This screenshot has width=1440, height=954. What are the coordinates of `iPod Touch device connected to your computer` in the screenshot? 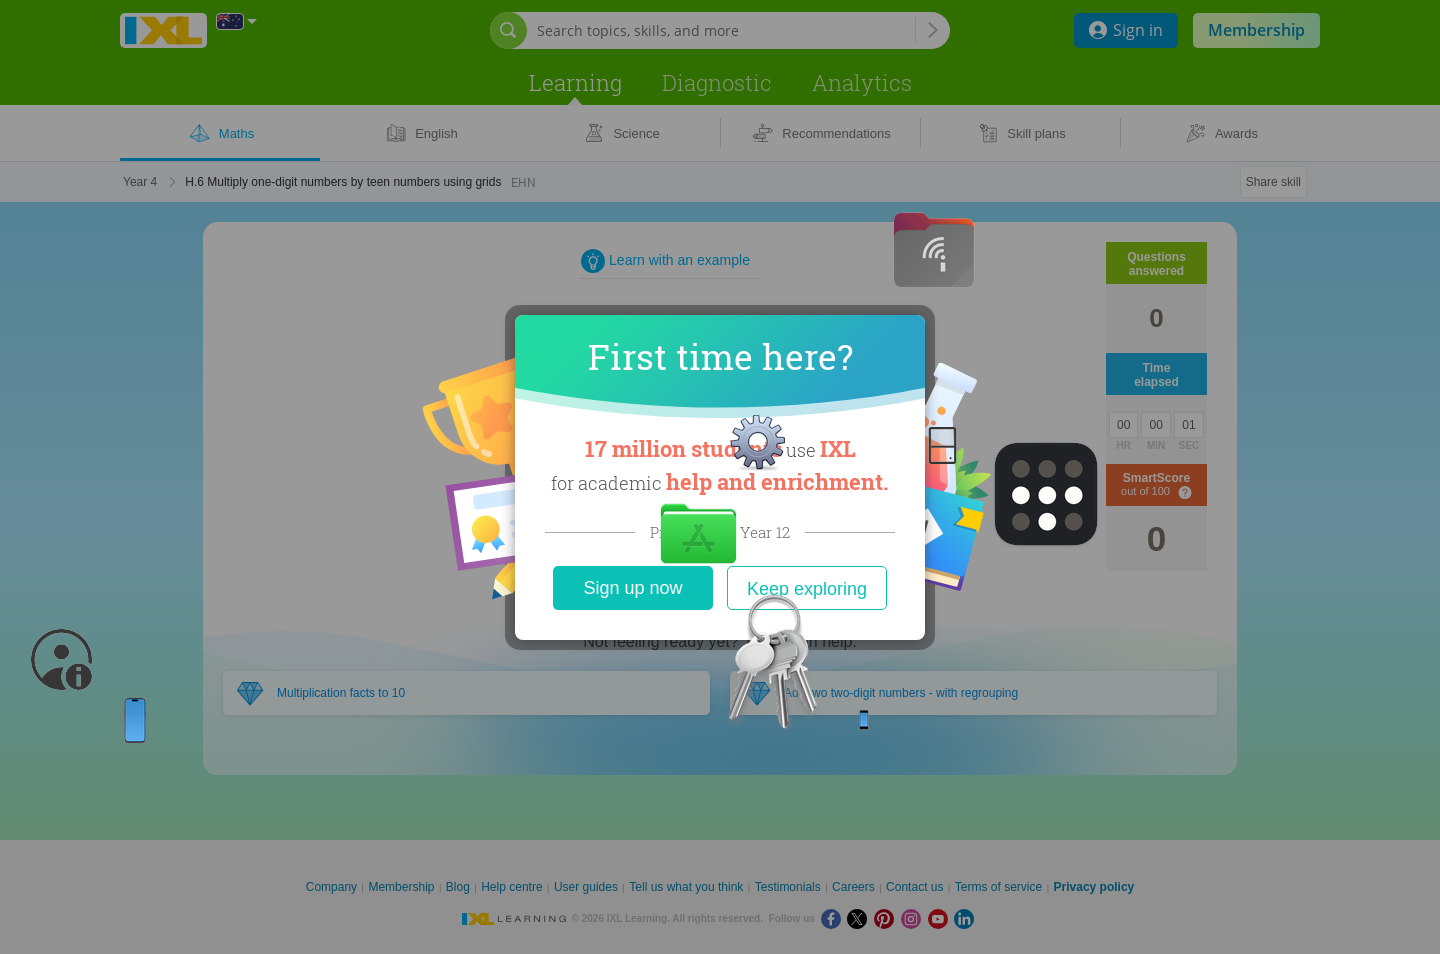 It's located at (864, 720).